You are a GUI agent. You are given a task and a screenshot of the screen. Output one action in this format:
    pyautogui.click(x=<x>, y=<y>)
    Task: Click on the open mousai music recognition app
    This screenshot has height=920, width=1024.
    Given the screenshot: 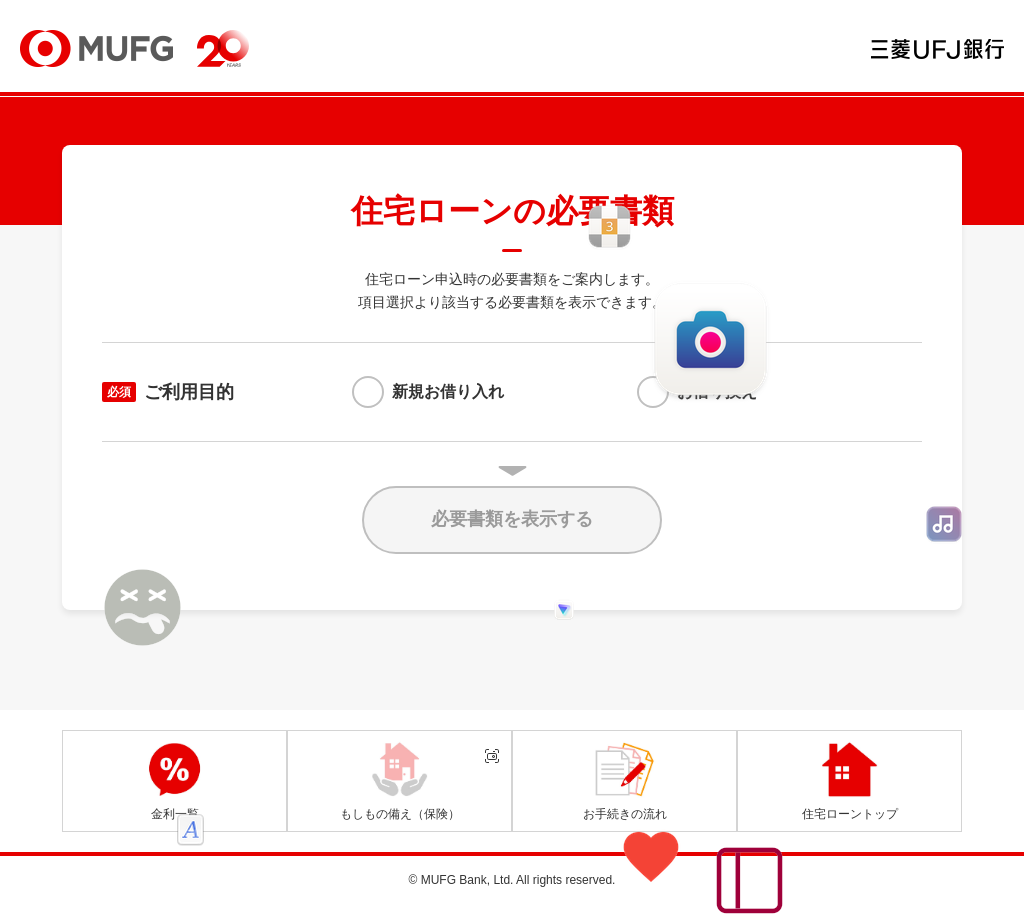 What is the action you would take?
    pyautogui.click(x=944, y=524)
    